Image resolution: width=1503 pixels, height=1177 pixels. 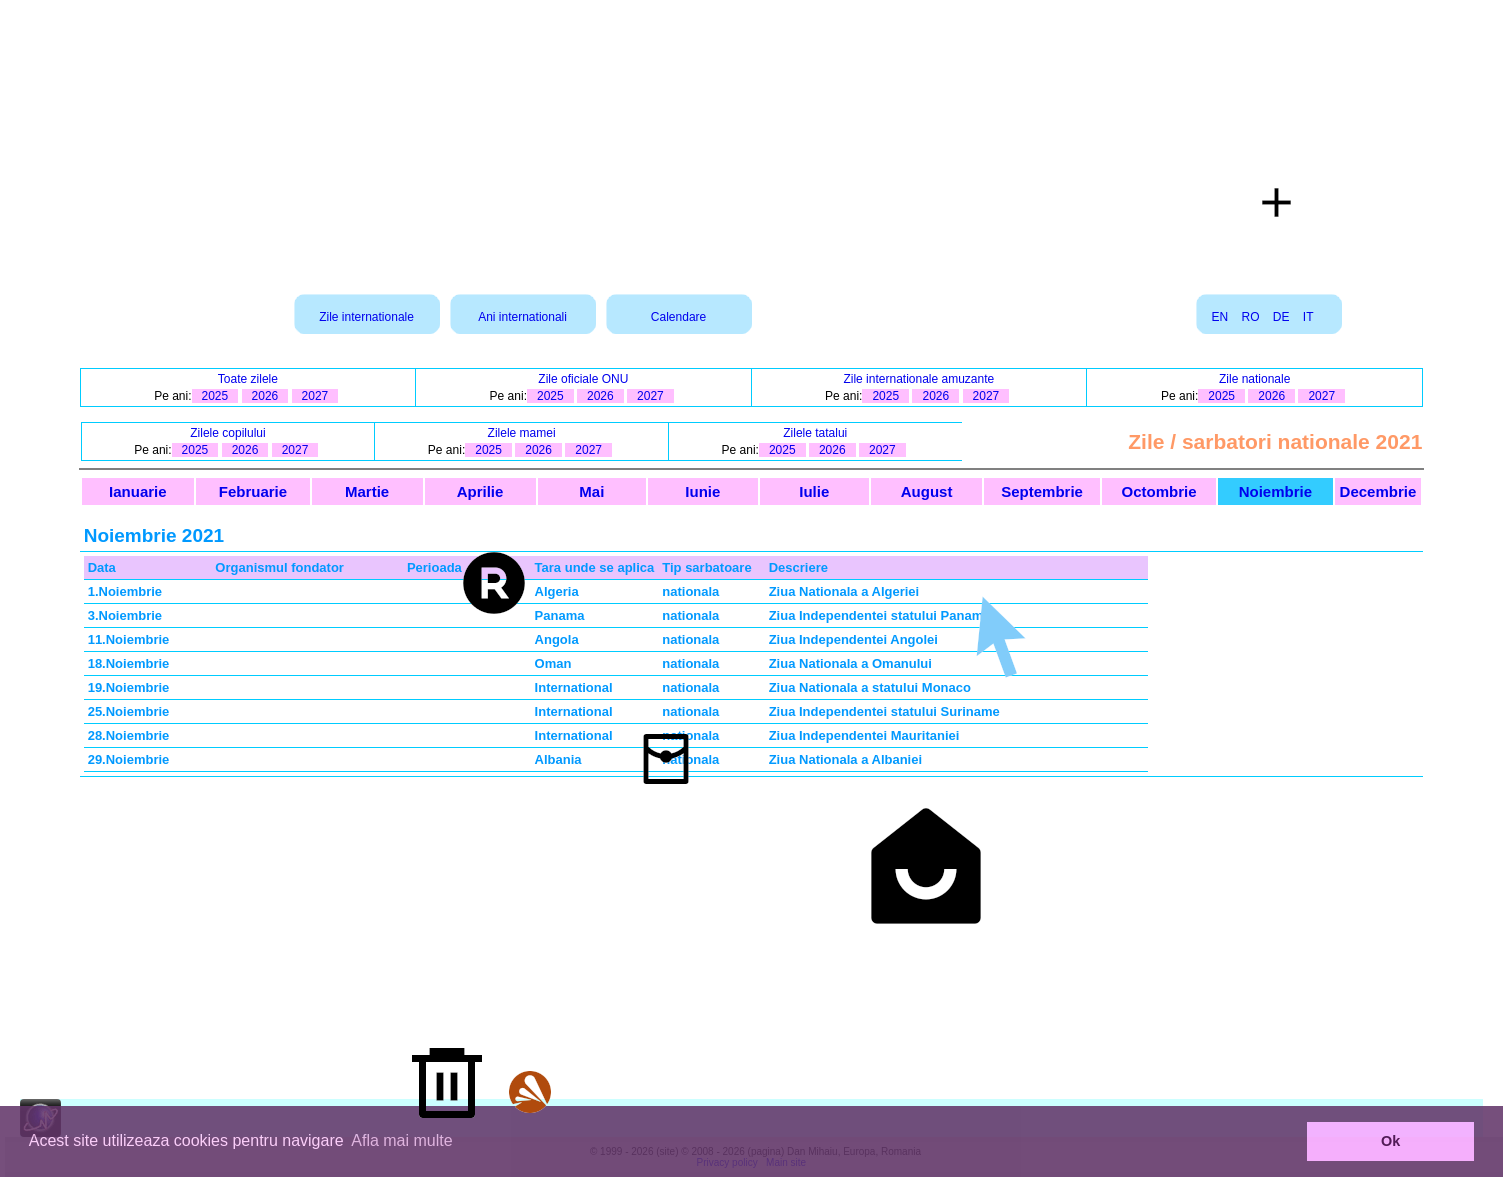 What do you see at coordinates (494, 583) in the screenshot?
I see `indicates a registered trademark symbol` at bounding box center [494, 583].